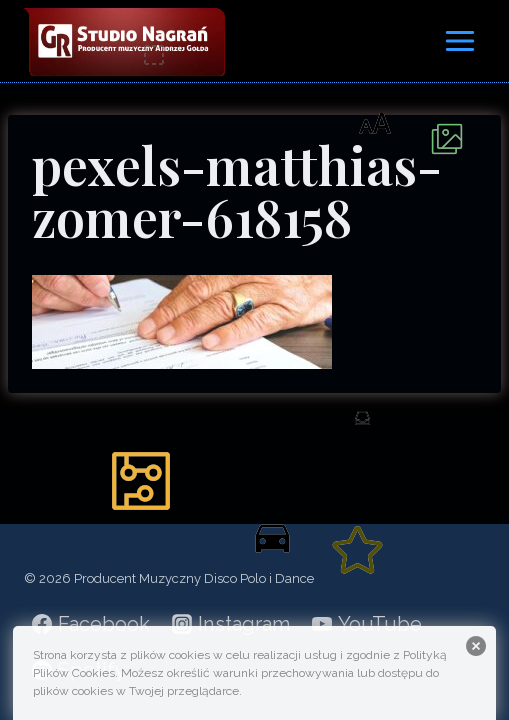 This screenshot has width=509, height=720. I want to click on add to favorites, so click(357, 550).